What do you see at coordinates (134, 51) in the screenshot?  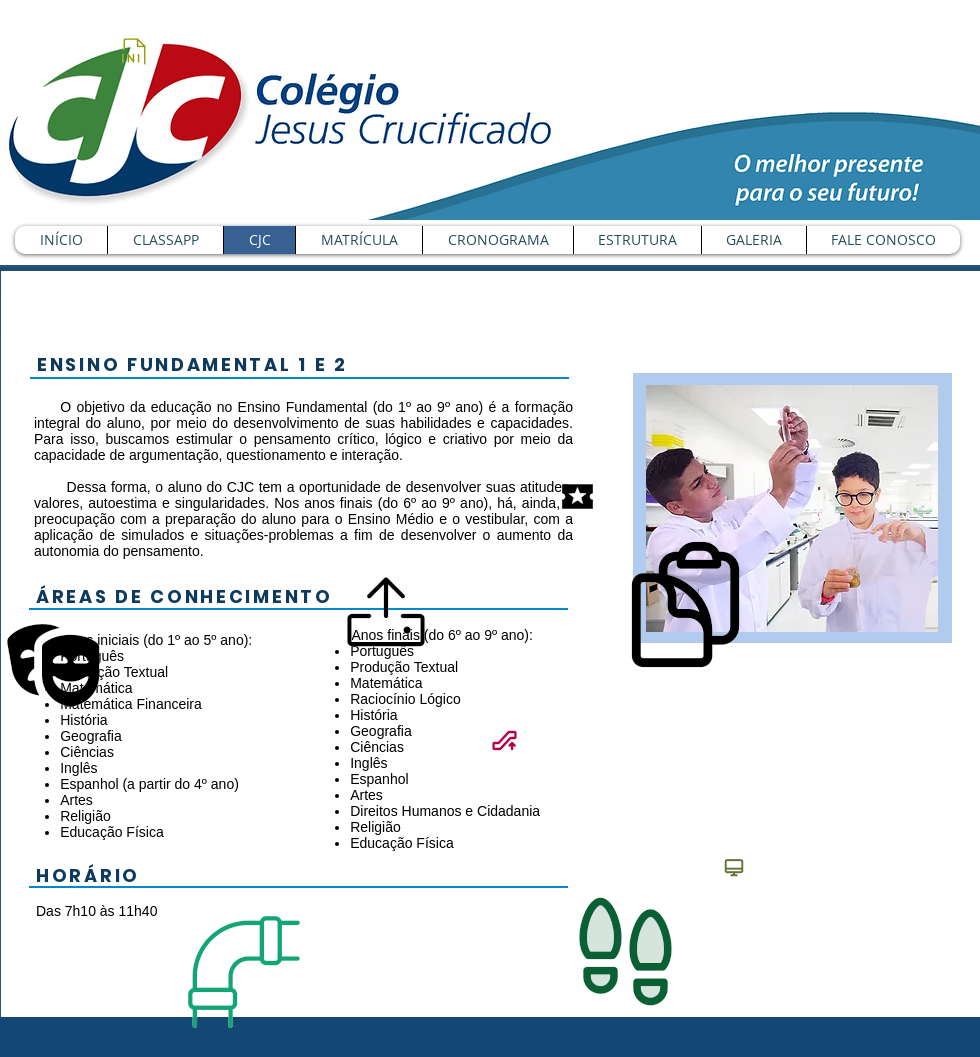 I see `view or open an INI configuration file` at bounding box center [134, 51].